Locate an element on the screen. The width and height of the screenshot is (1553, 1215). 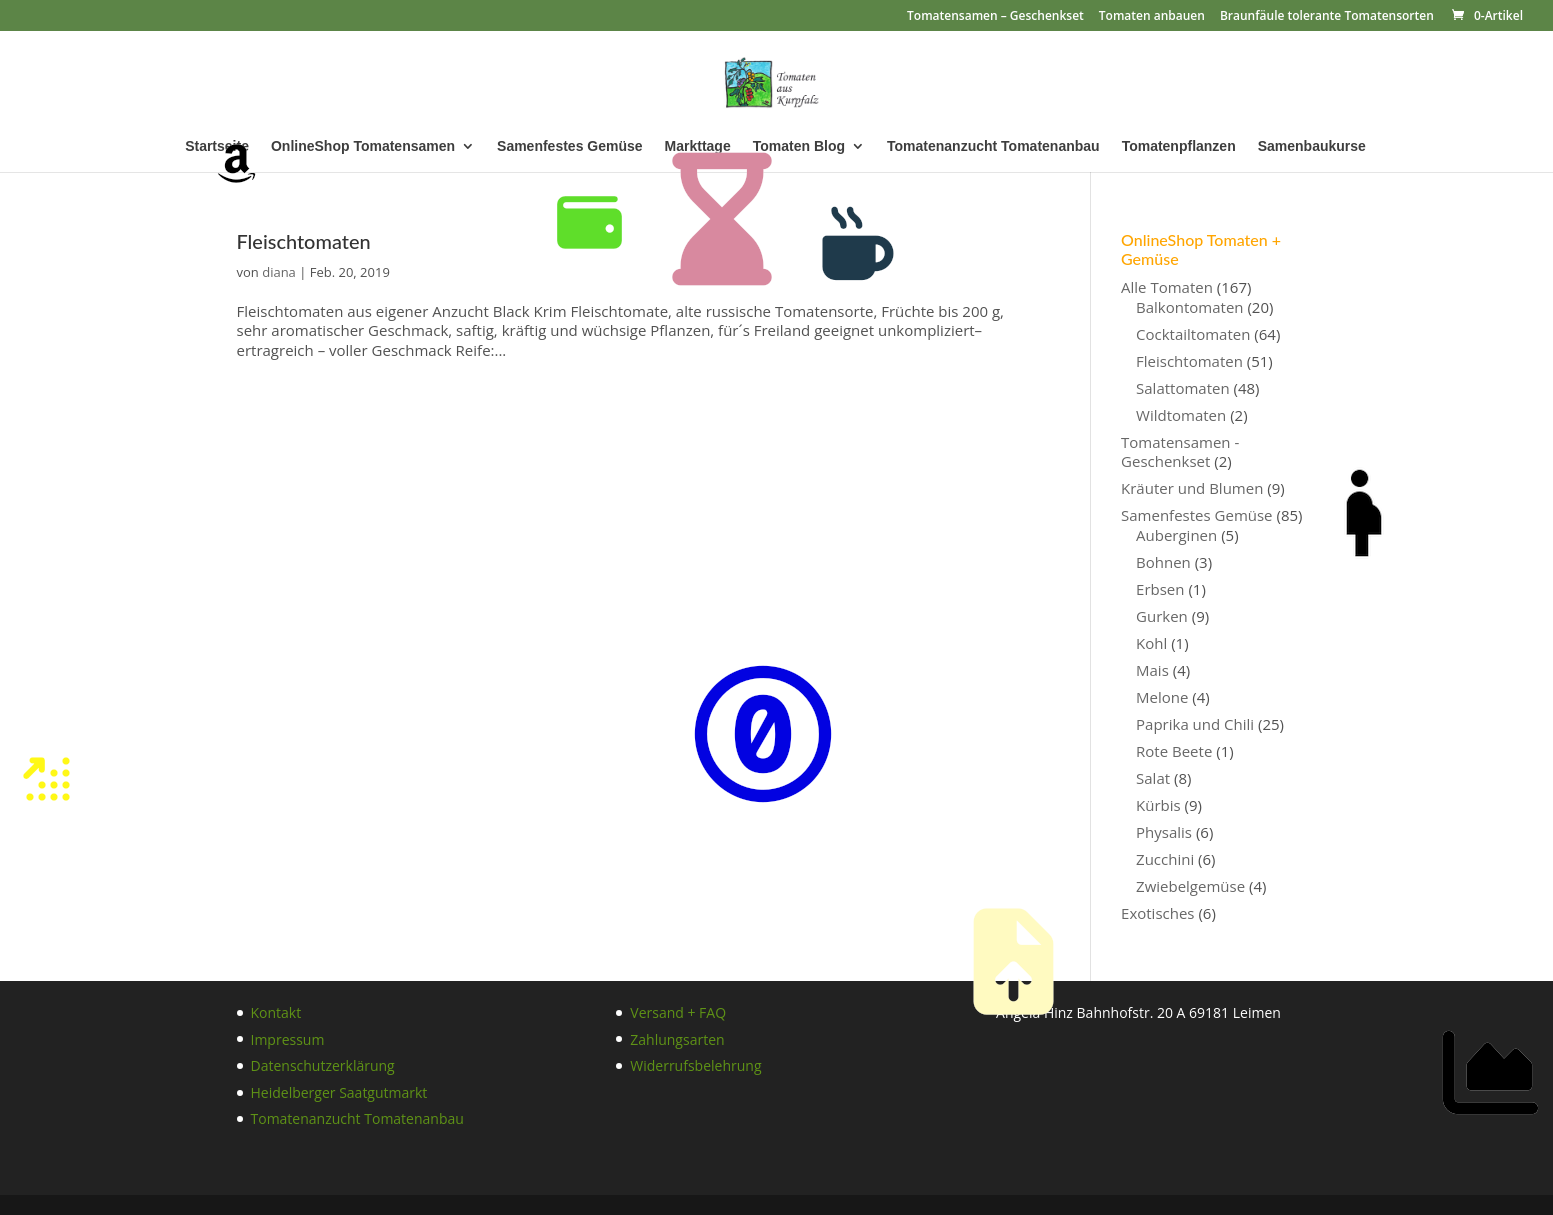
indicates time has expired or countdown complete is located at coordinates (722, 219).